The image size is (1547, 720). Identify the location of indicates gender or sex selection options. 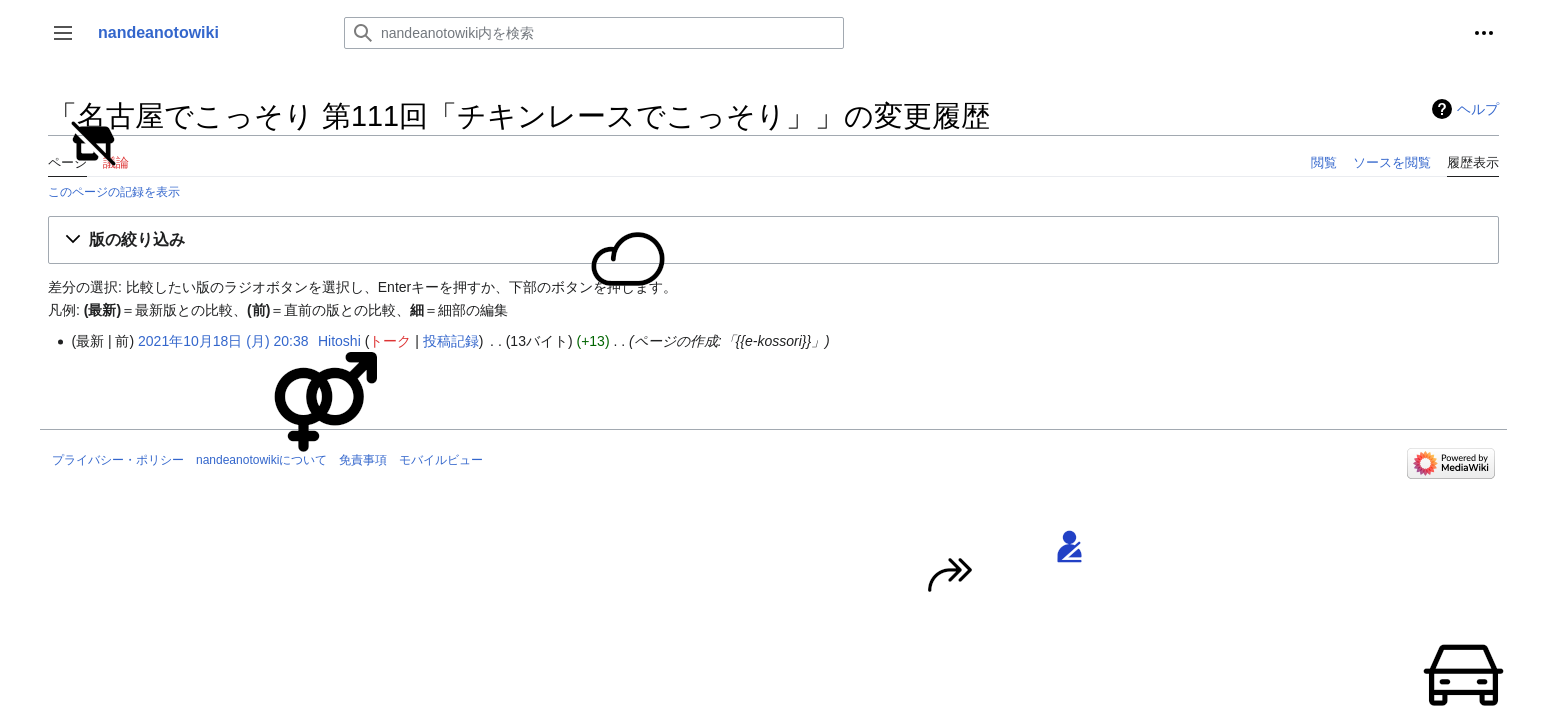
(324, 404).